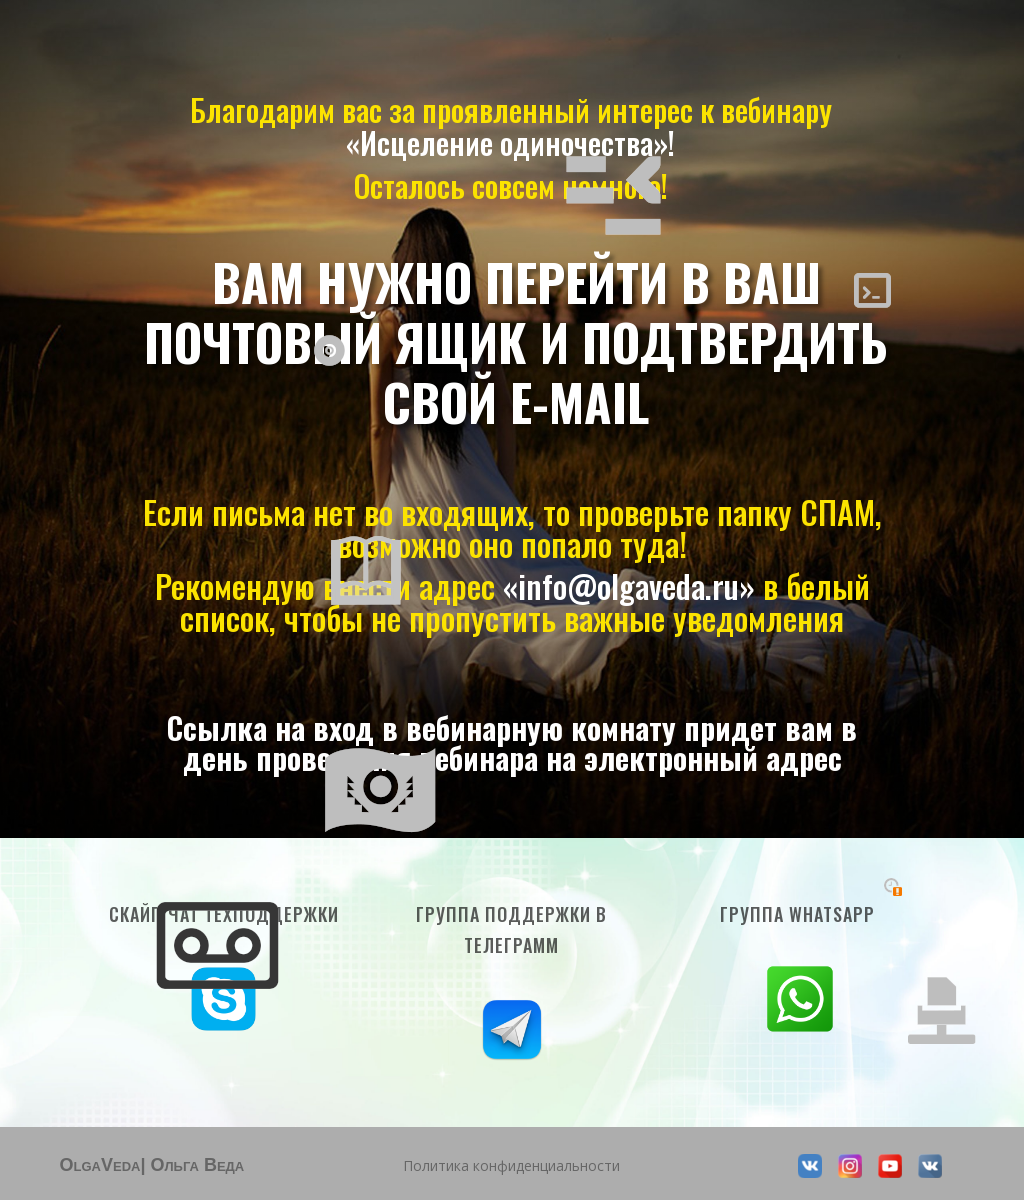 Image resolution: width=1024 pixels, height=1200 pixels. Describe the element at coordinates (946, 1005) in the screenshot. I see `connect to a network printer` at that location.